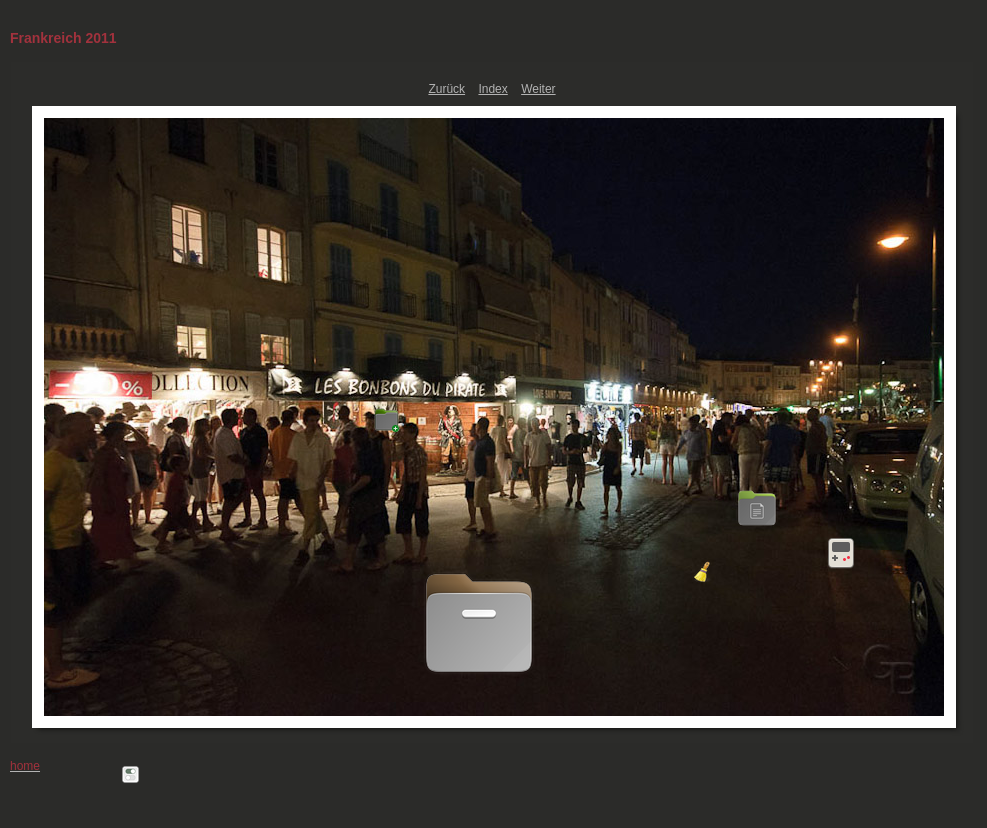  What do you see at coordinates (130, 774) in the screenshot?
I see `open gnome tweaks settings` at bounding box center [130, 774].